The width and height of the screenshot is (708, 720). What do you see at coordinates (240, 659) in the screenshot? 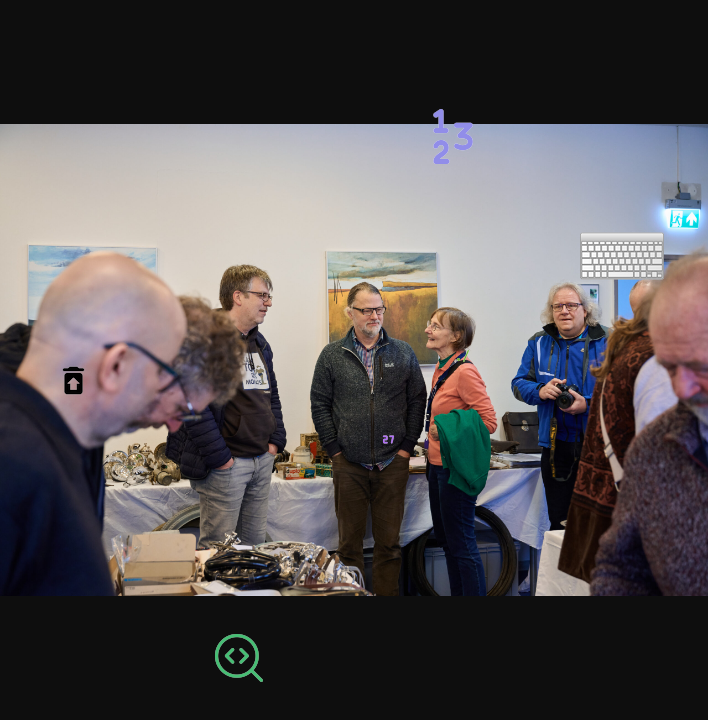
I see `scan or analyze code for issues` at bounding box center [240, 659].